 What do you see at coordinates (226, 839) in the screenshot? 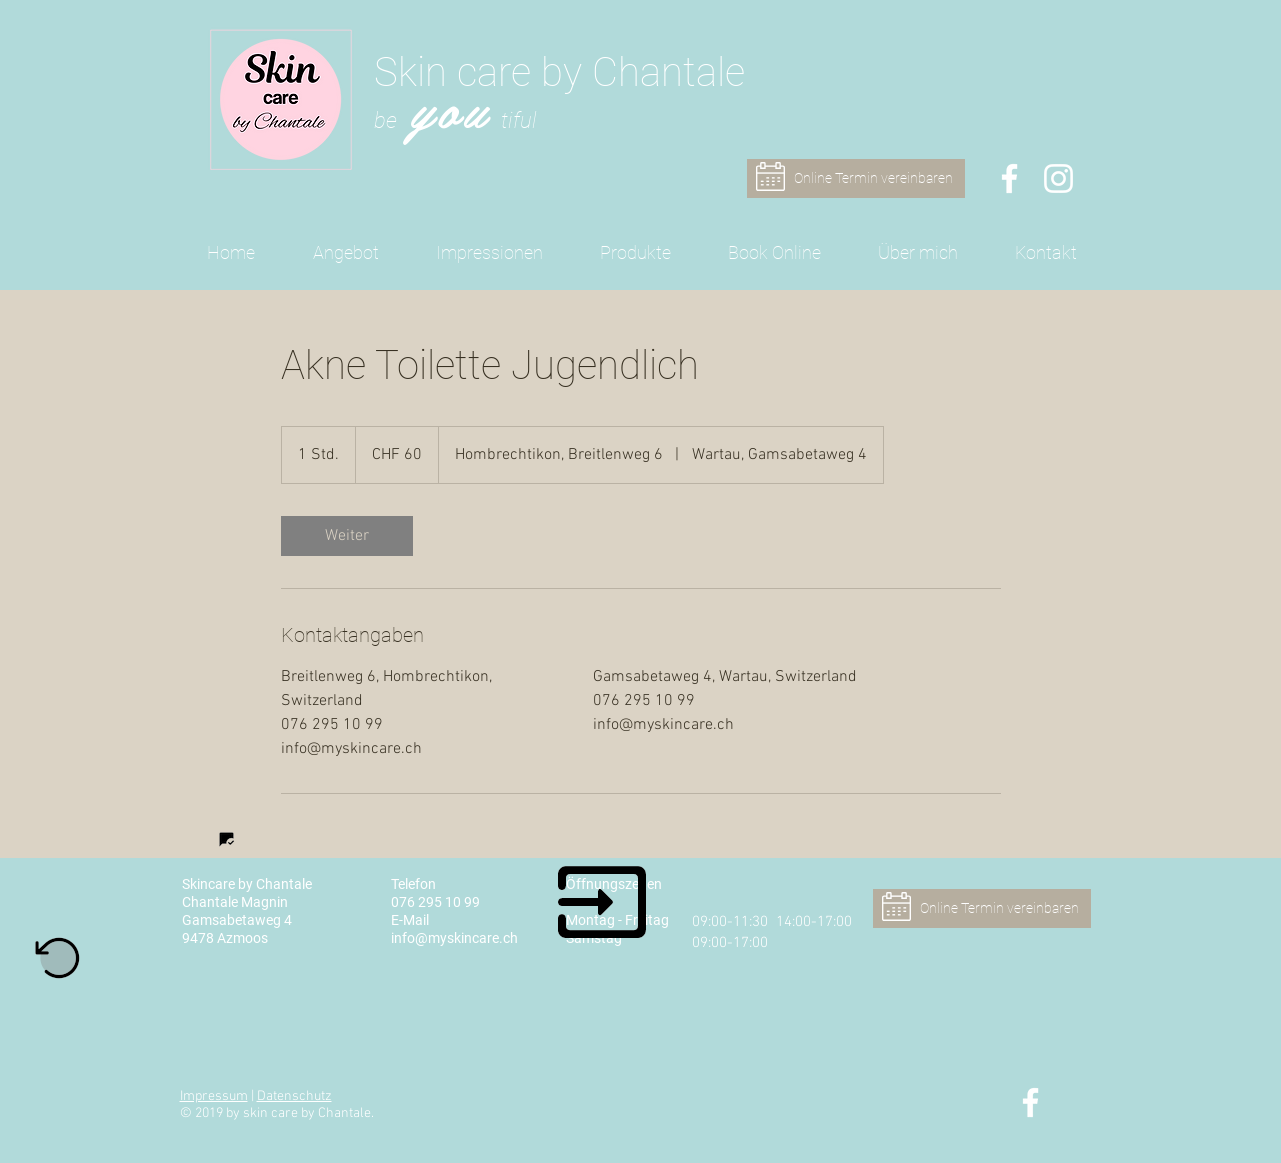
I see `message has been read` at bounding box center [226, 839].